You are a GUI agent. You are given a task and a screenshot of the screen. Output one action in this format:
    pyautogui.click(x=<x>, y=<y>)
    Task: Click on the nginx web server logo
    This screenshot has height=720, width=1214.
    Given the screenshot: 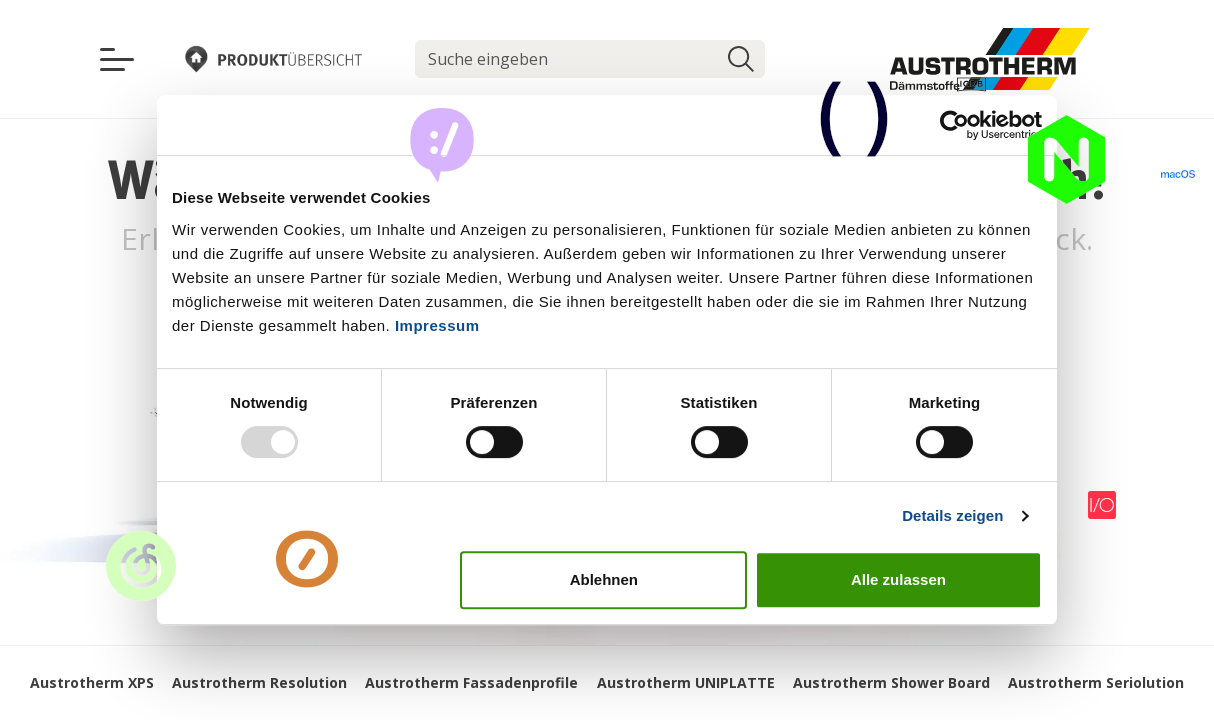 What is the action you would take?
    pyautogui.click(x=1066, y=159)
    